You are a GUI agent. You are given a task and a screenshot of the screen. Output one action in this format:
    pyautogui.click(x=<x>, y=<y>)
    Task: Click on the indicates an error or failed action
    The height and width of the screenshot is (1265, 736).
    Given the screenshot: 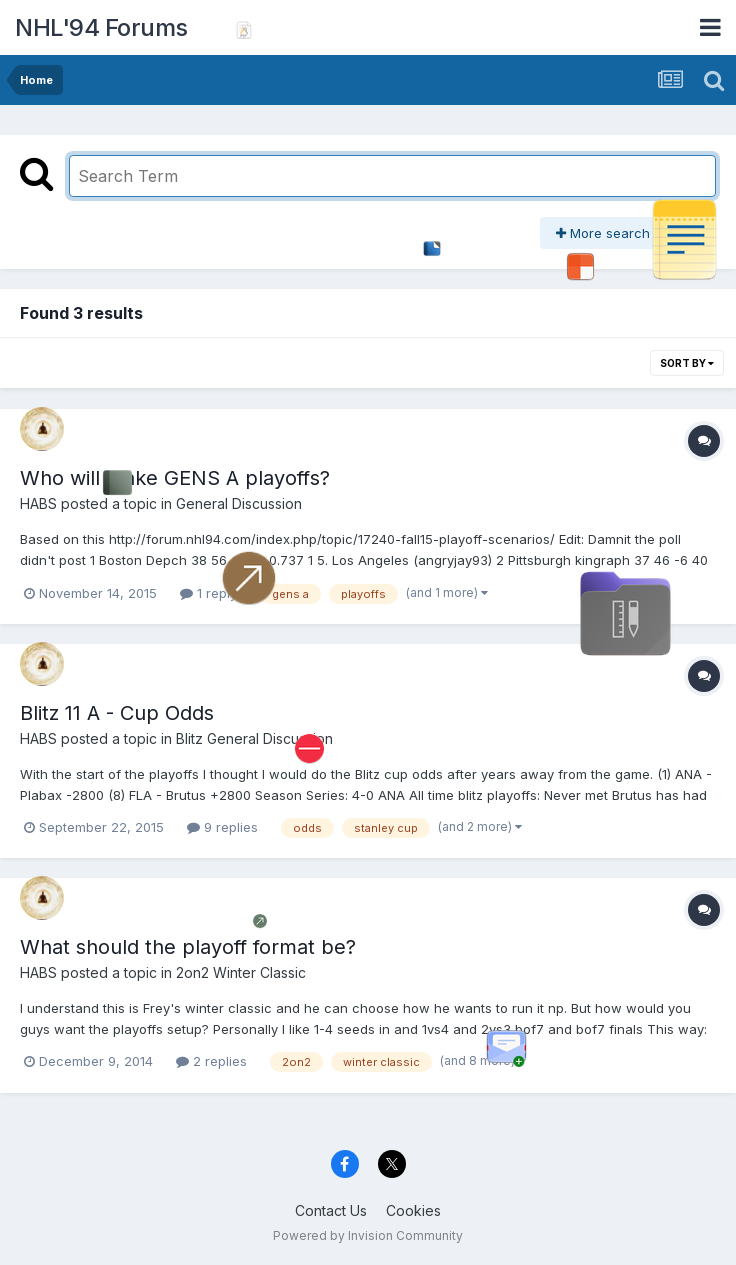 What is the action you would take?
    pyautogui.click(x=309, y=748)
    